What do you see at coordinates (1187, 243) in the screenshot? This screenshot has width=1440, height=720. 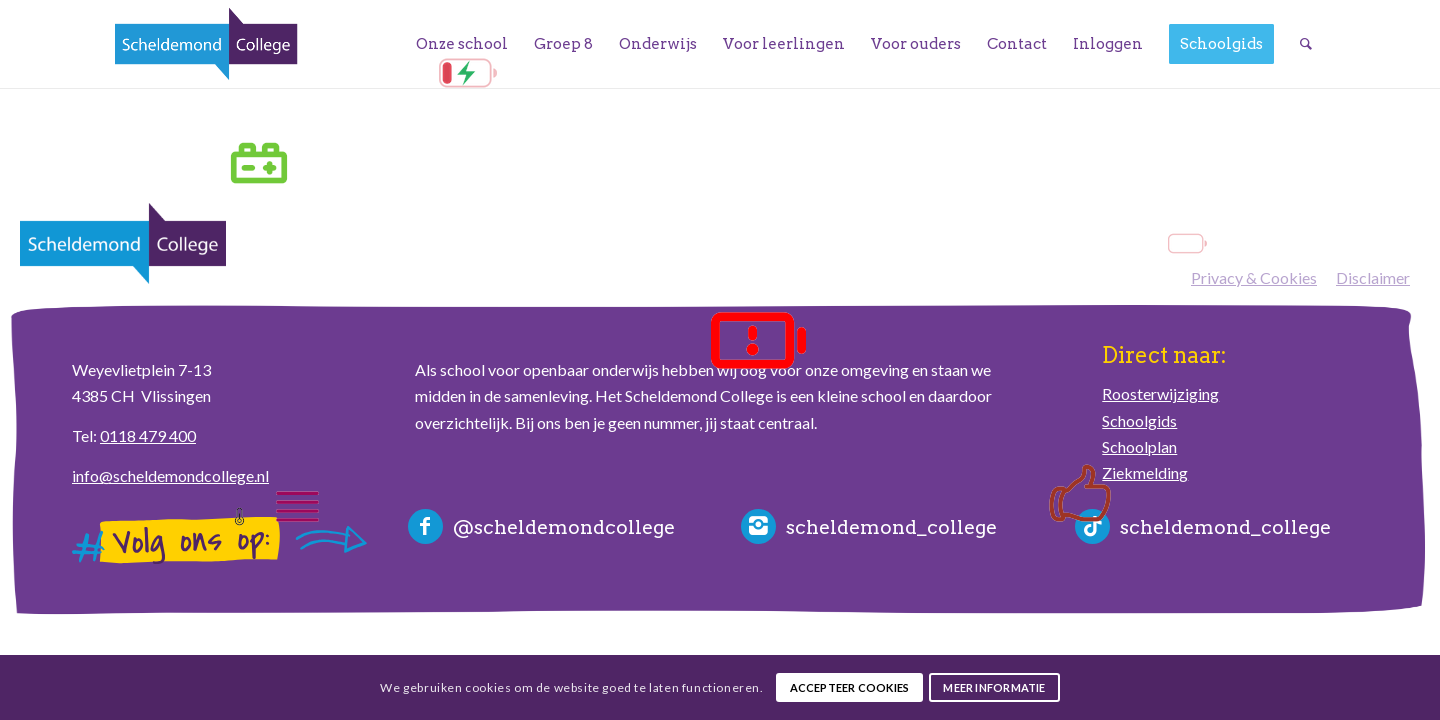 I see `indicates battery is completely empty` at bounding box center [1187, 243].